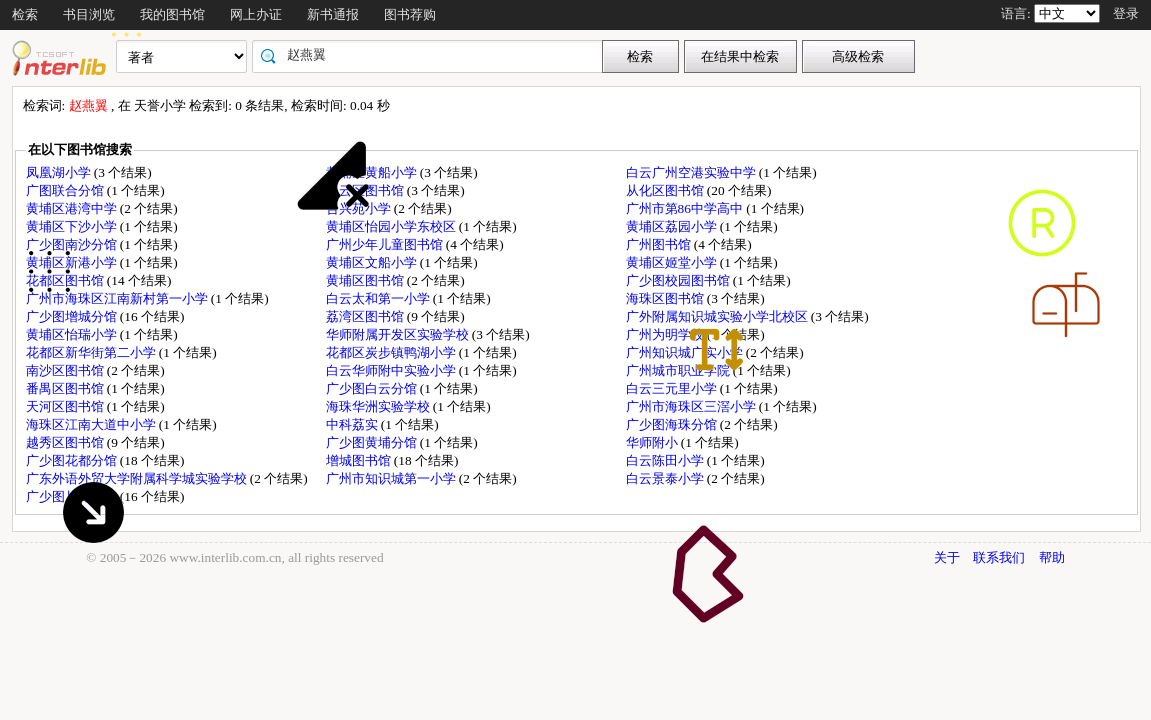 This screenshot has width=1151, height=720. What do you see at coordinates (708, 574) in the screenshot?
I see `bulma CSS framework logo` at bounding box center [708, 574].